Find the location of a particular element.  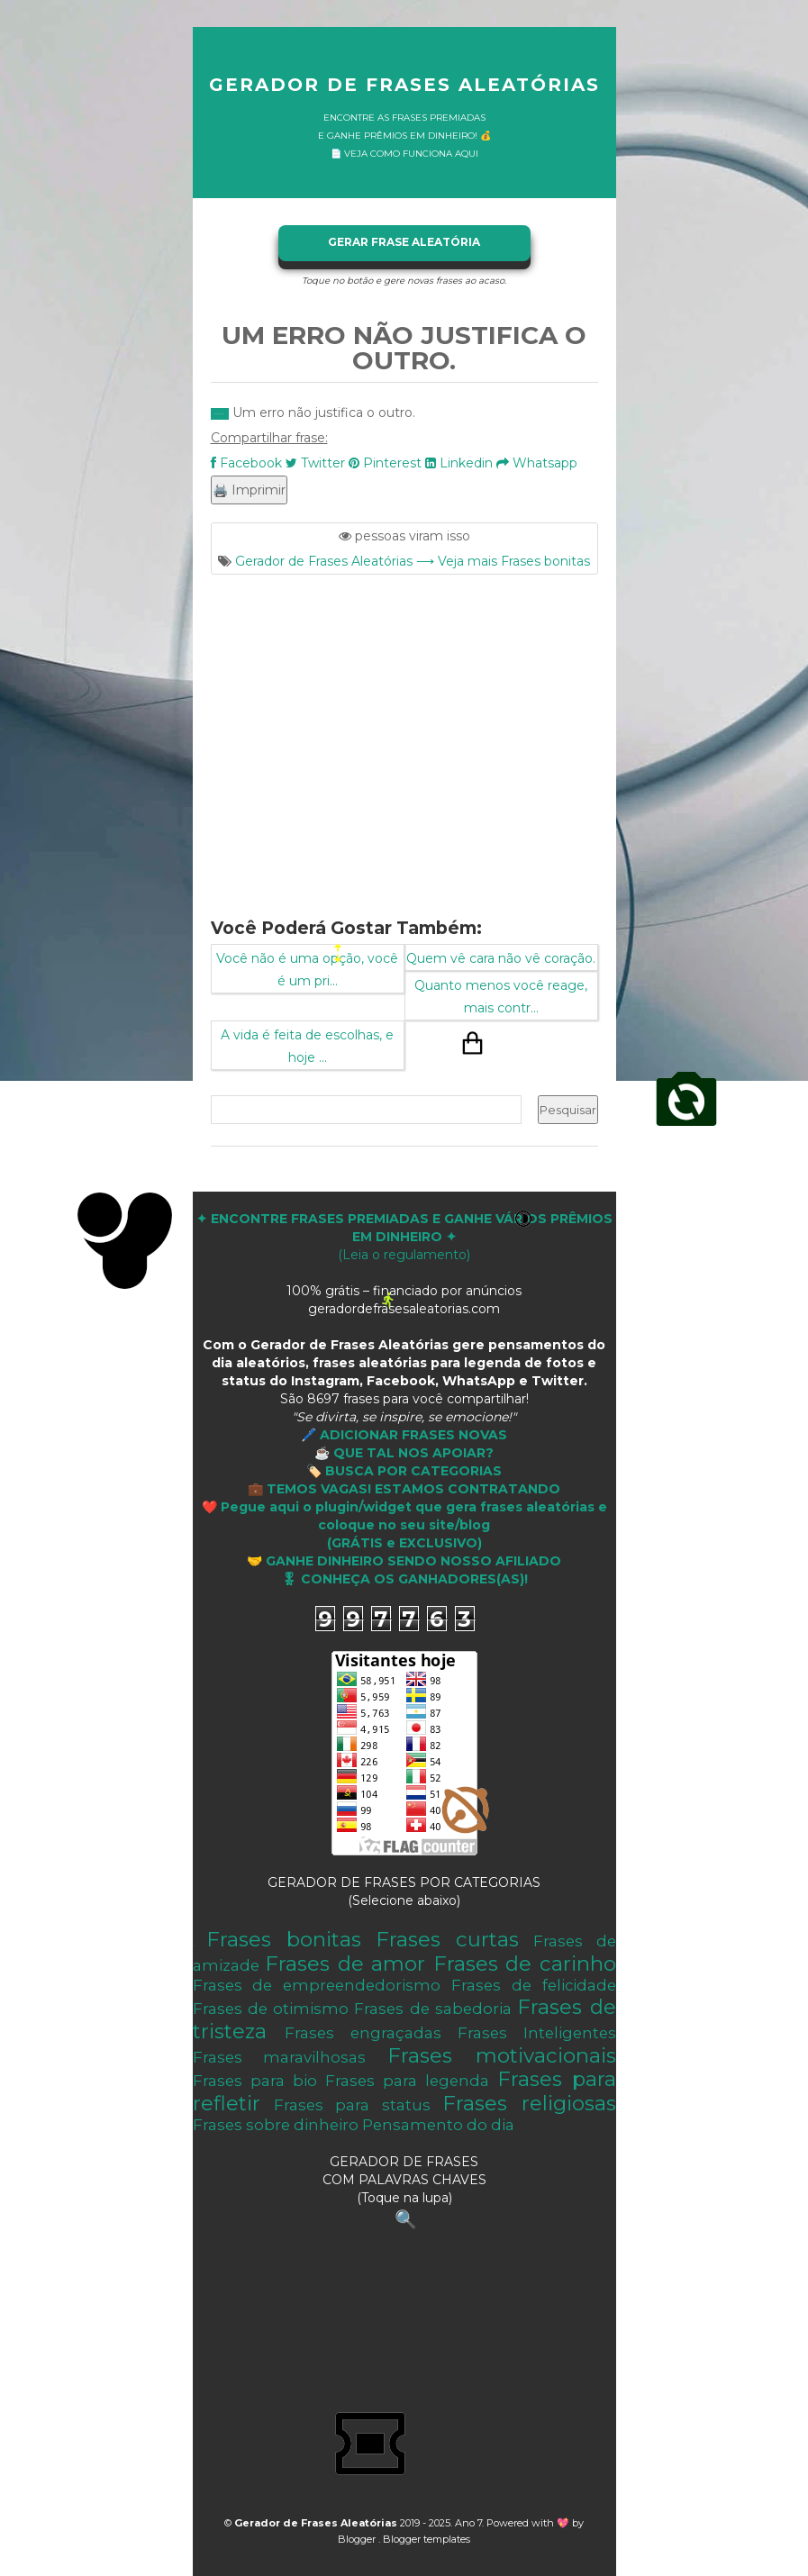

switch between front and rear camera is located at coordinates (686, 1099).